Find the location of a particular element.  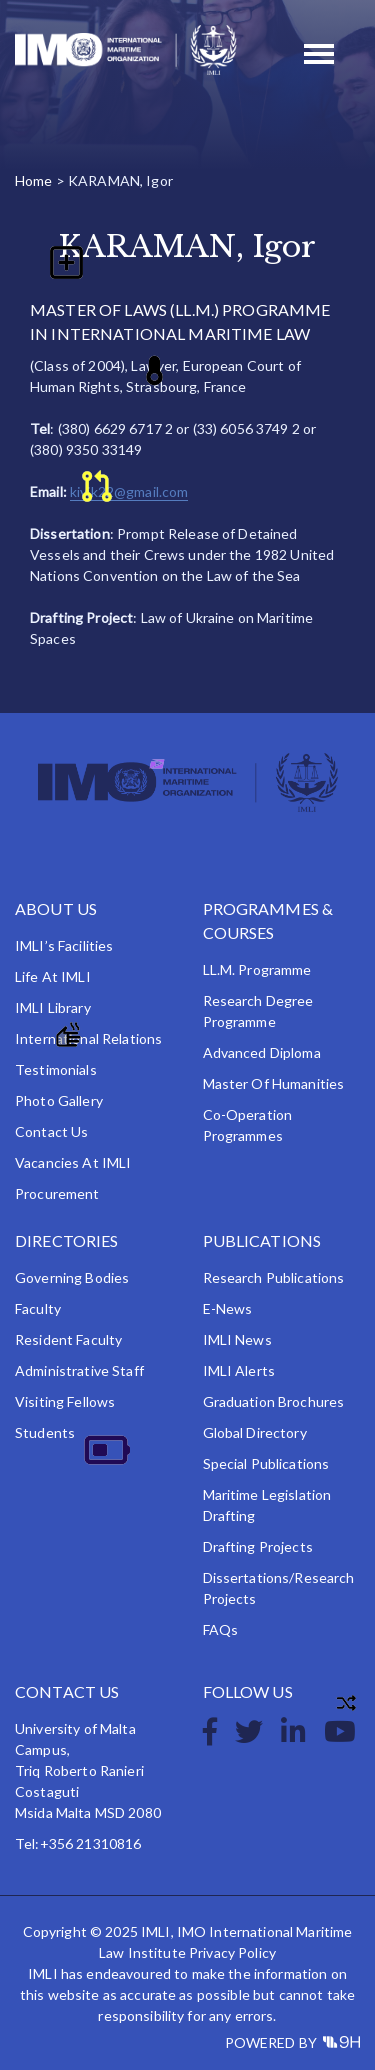

indicates battery at approximately 50% charge is located at coordinates (106, 1450).